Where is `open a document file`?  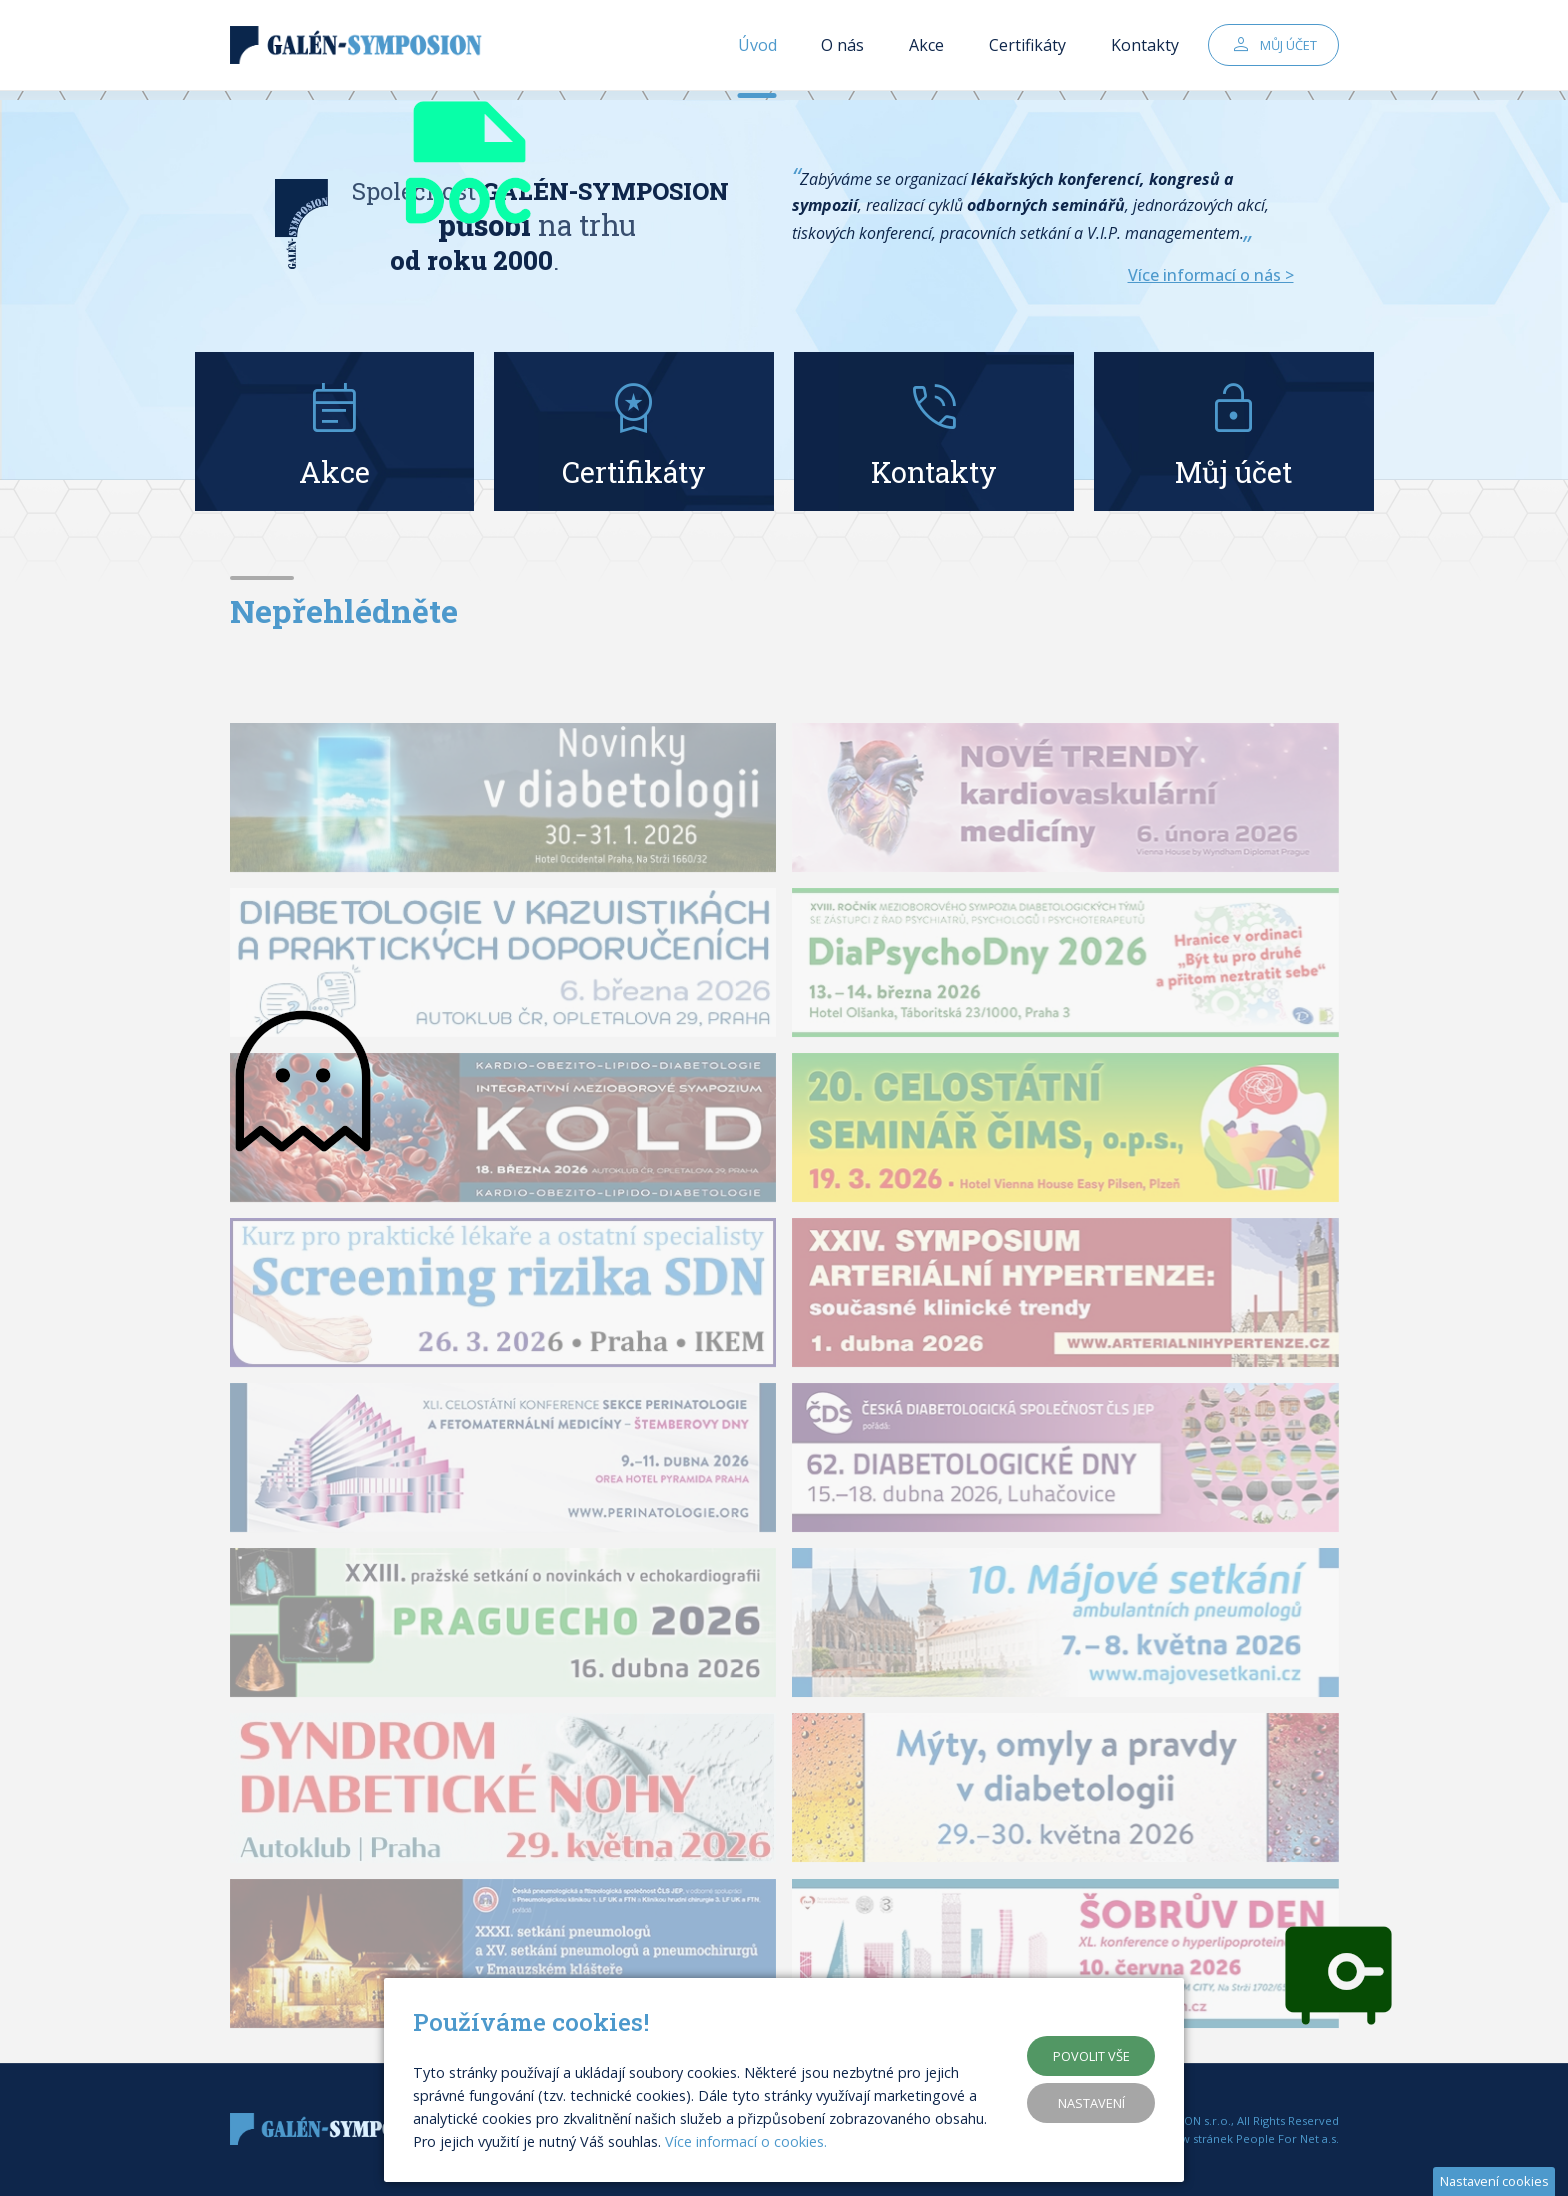 open a document file is located at coordinates (469, 167).